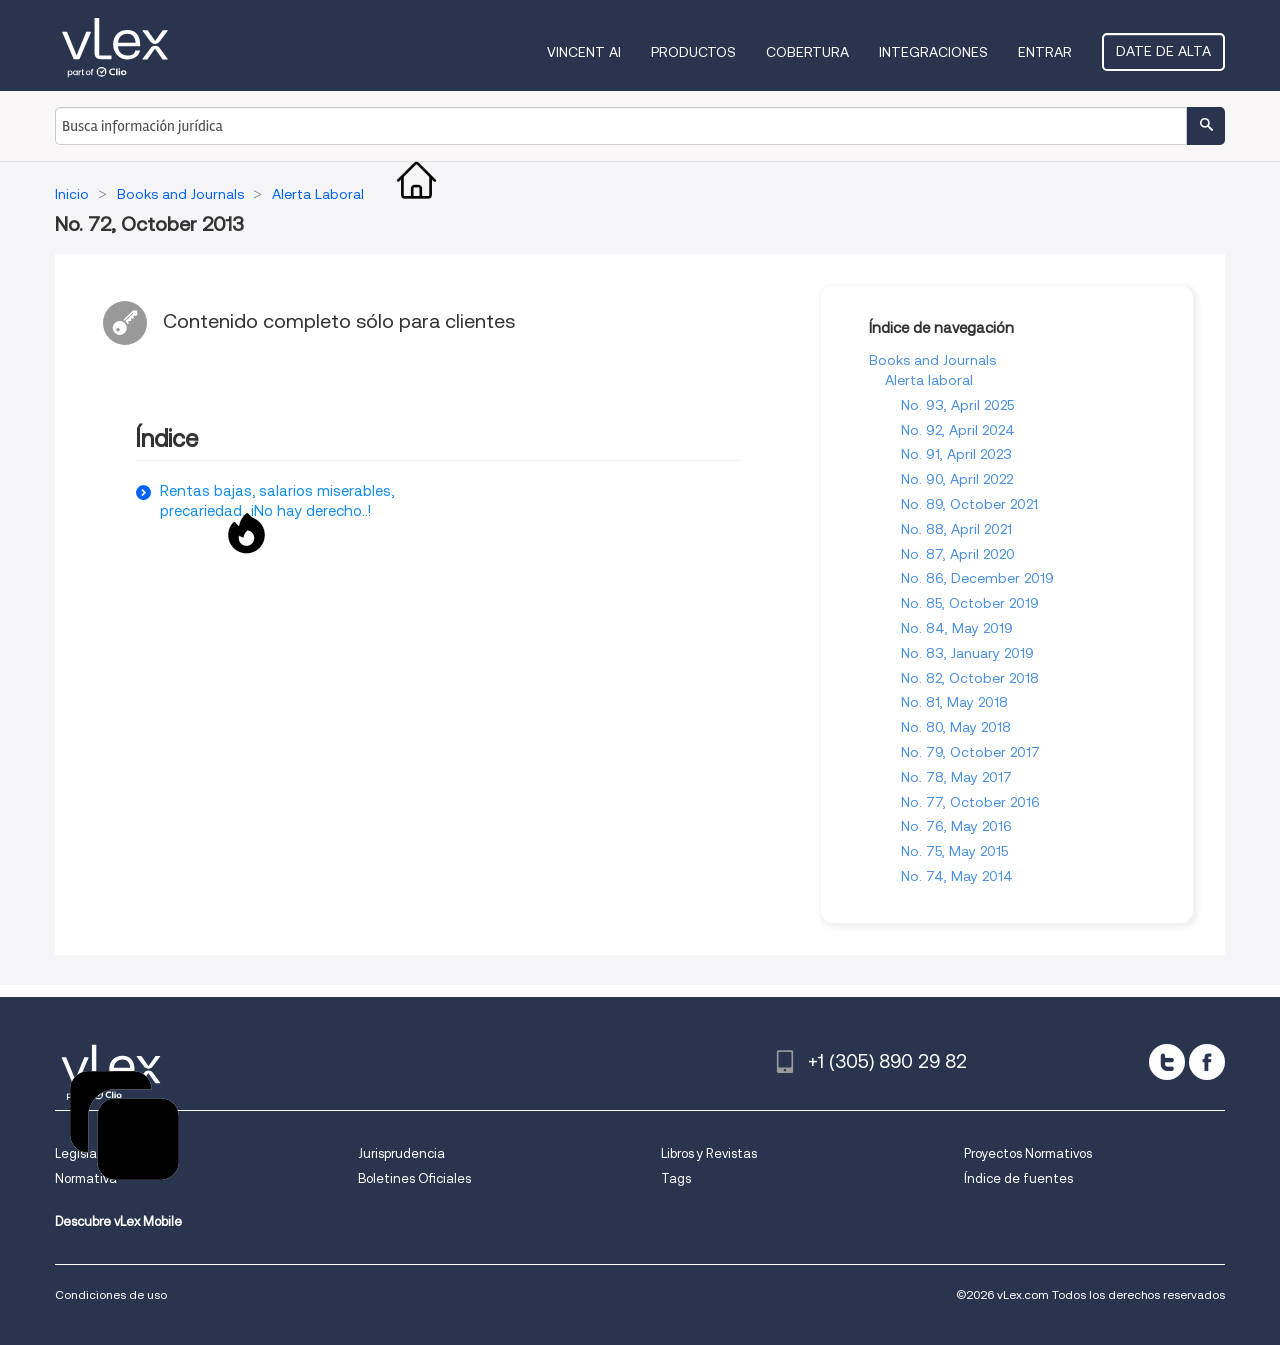 This screenshot has width=1280, height=1345. Describe the element at coordinates (416, 180) in the screenshot. I see `navigate to home screen` at that location.